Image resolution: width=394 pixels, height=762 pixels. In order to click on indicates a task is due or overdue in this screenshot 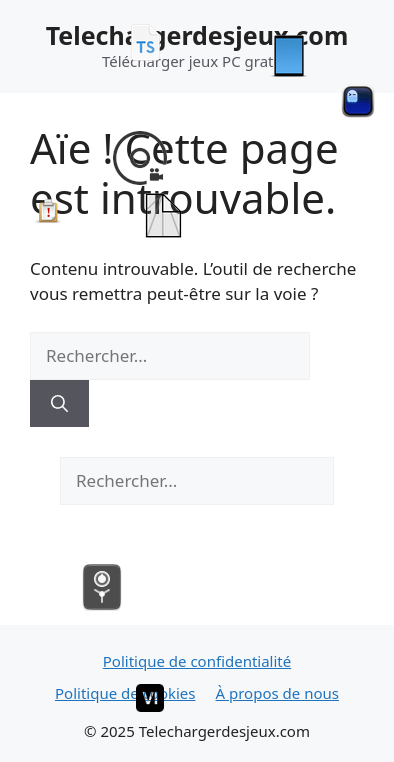, I will do `click(48, 211)`.